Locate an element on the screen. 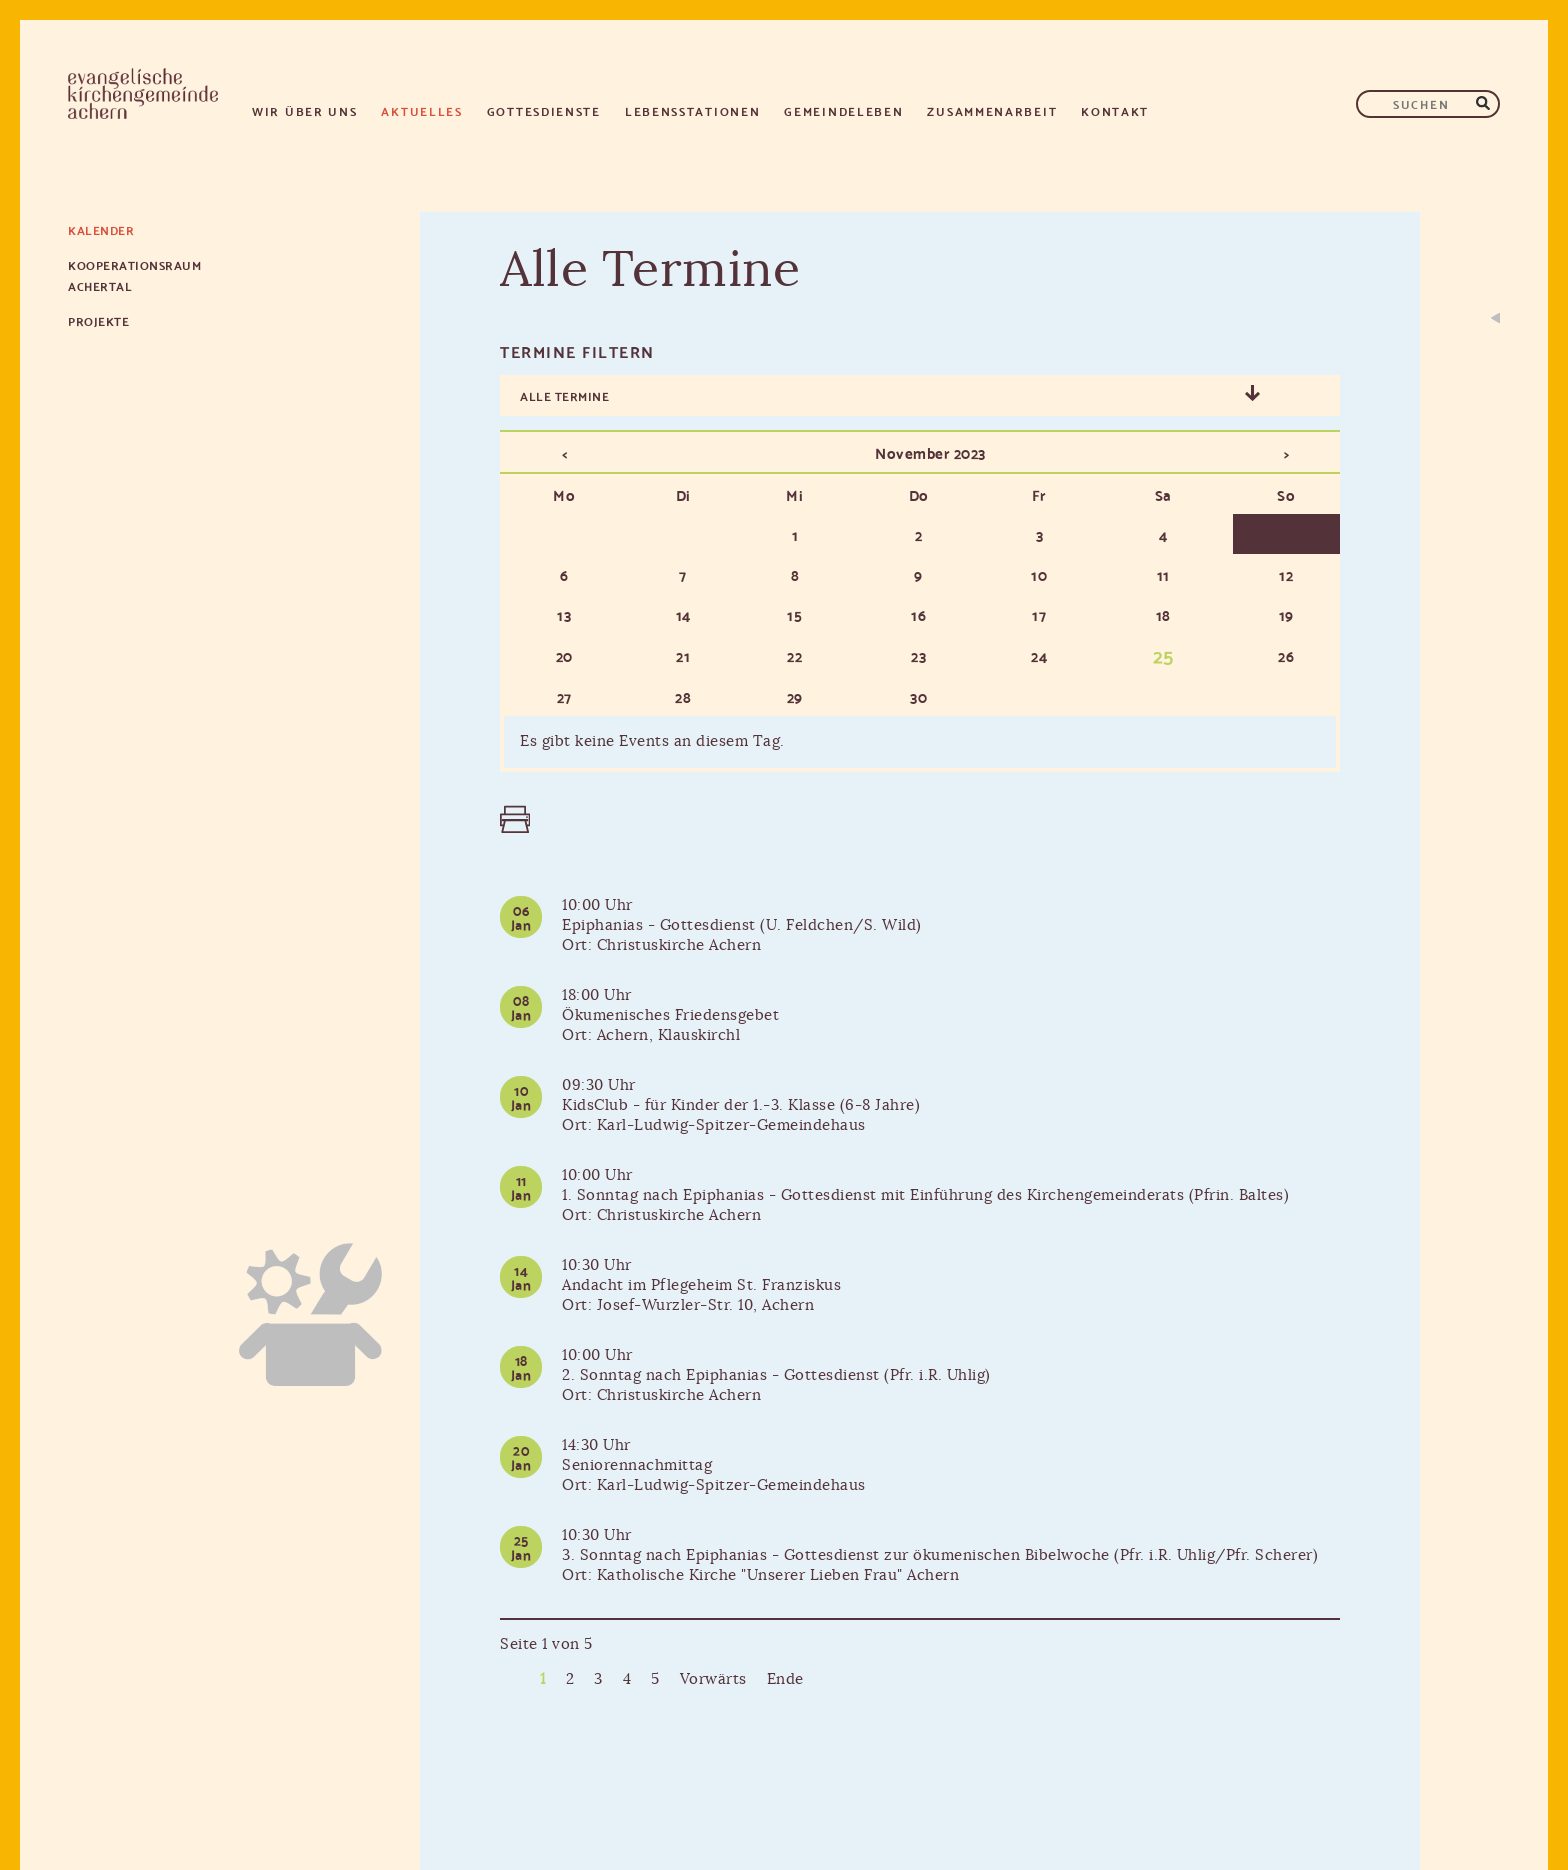  access miscellaneous settings or preferences is located at coordinates (310, 1314).